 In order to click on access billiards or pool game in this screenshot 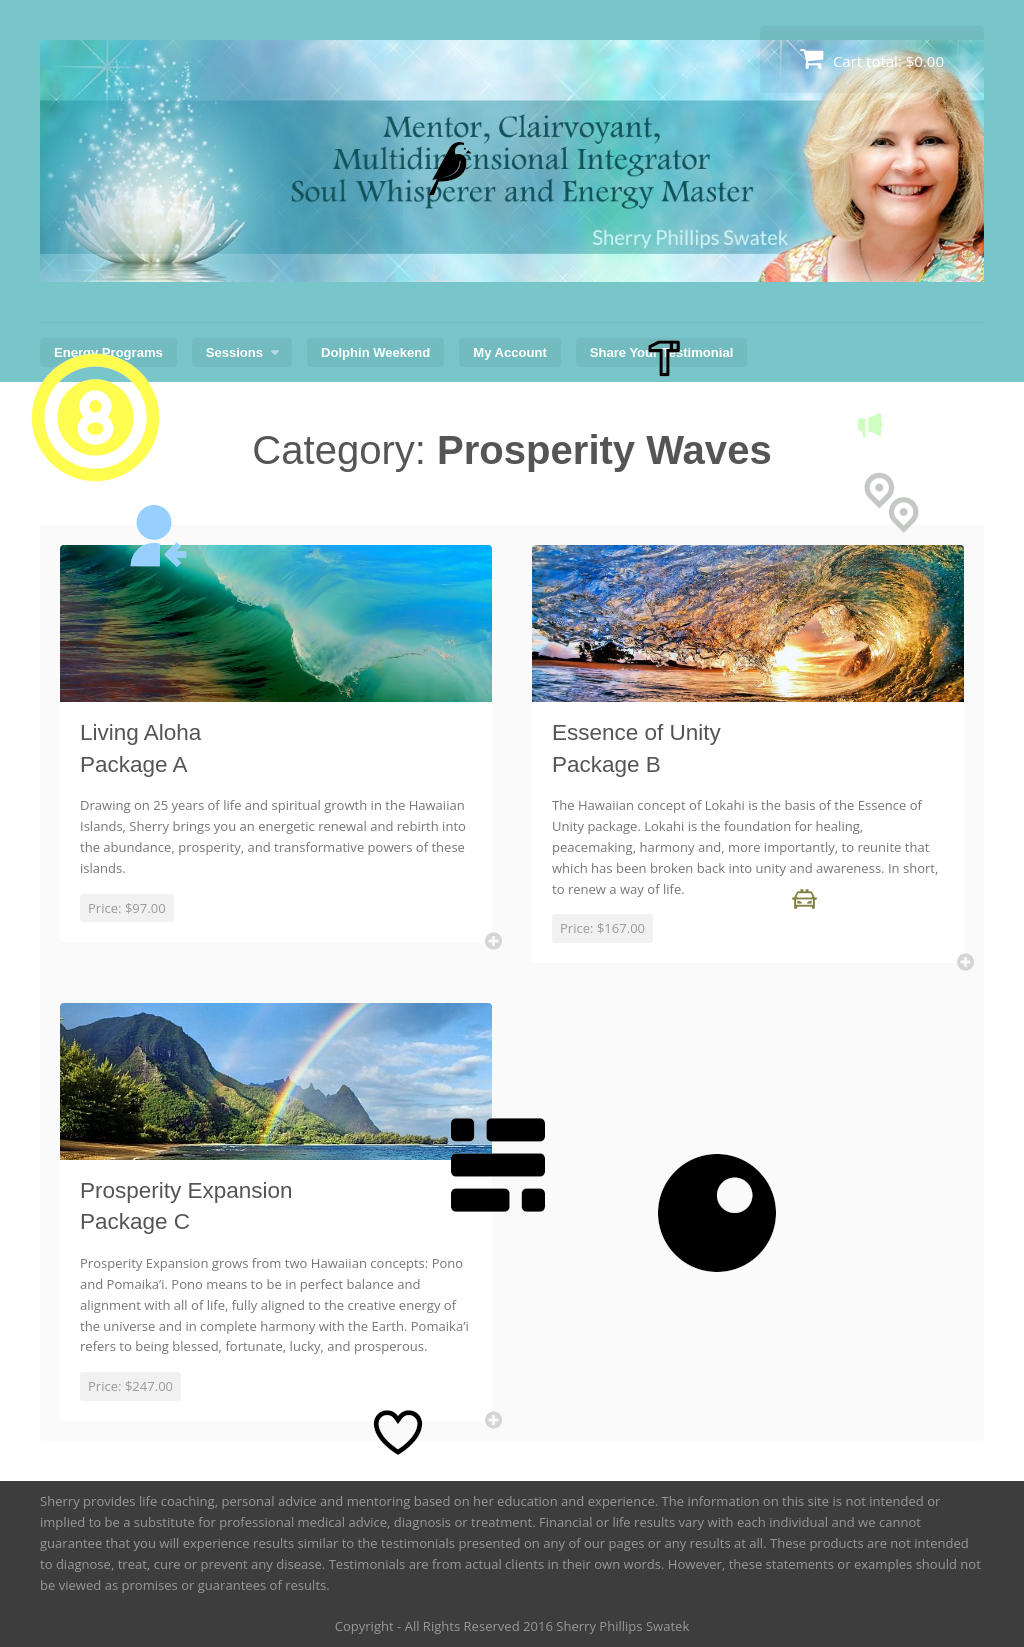, I will do `click(95, 417)`.